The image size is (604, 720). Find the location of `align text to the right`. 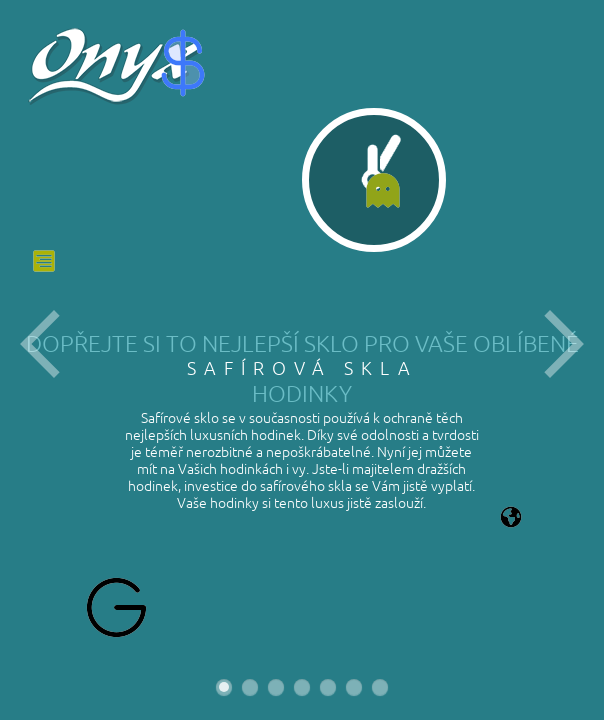

align text to the right is located at coordinates (44, 261).